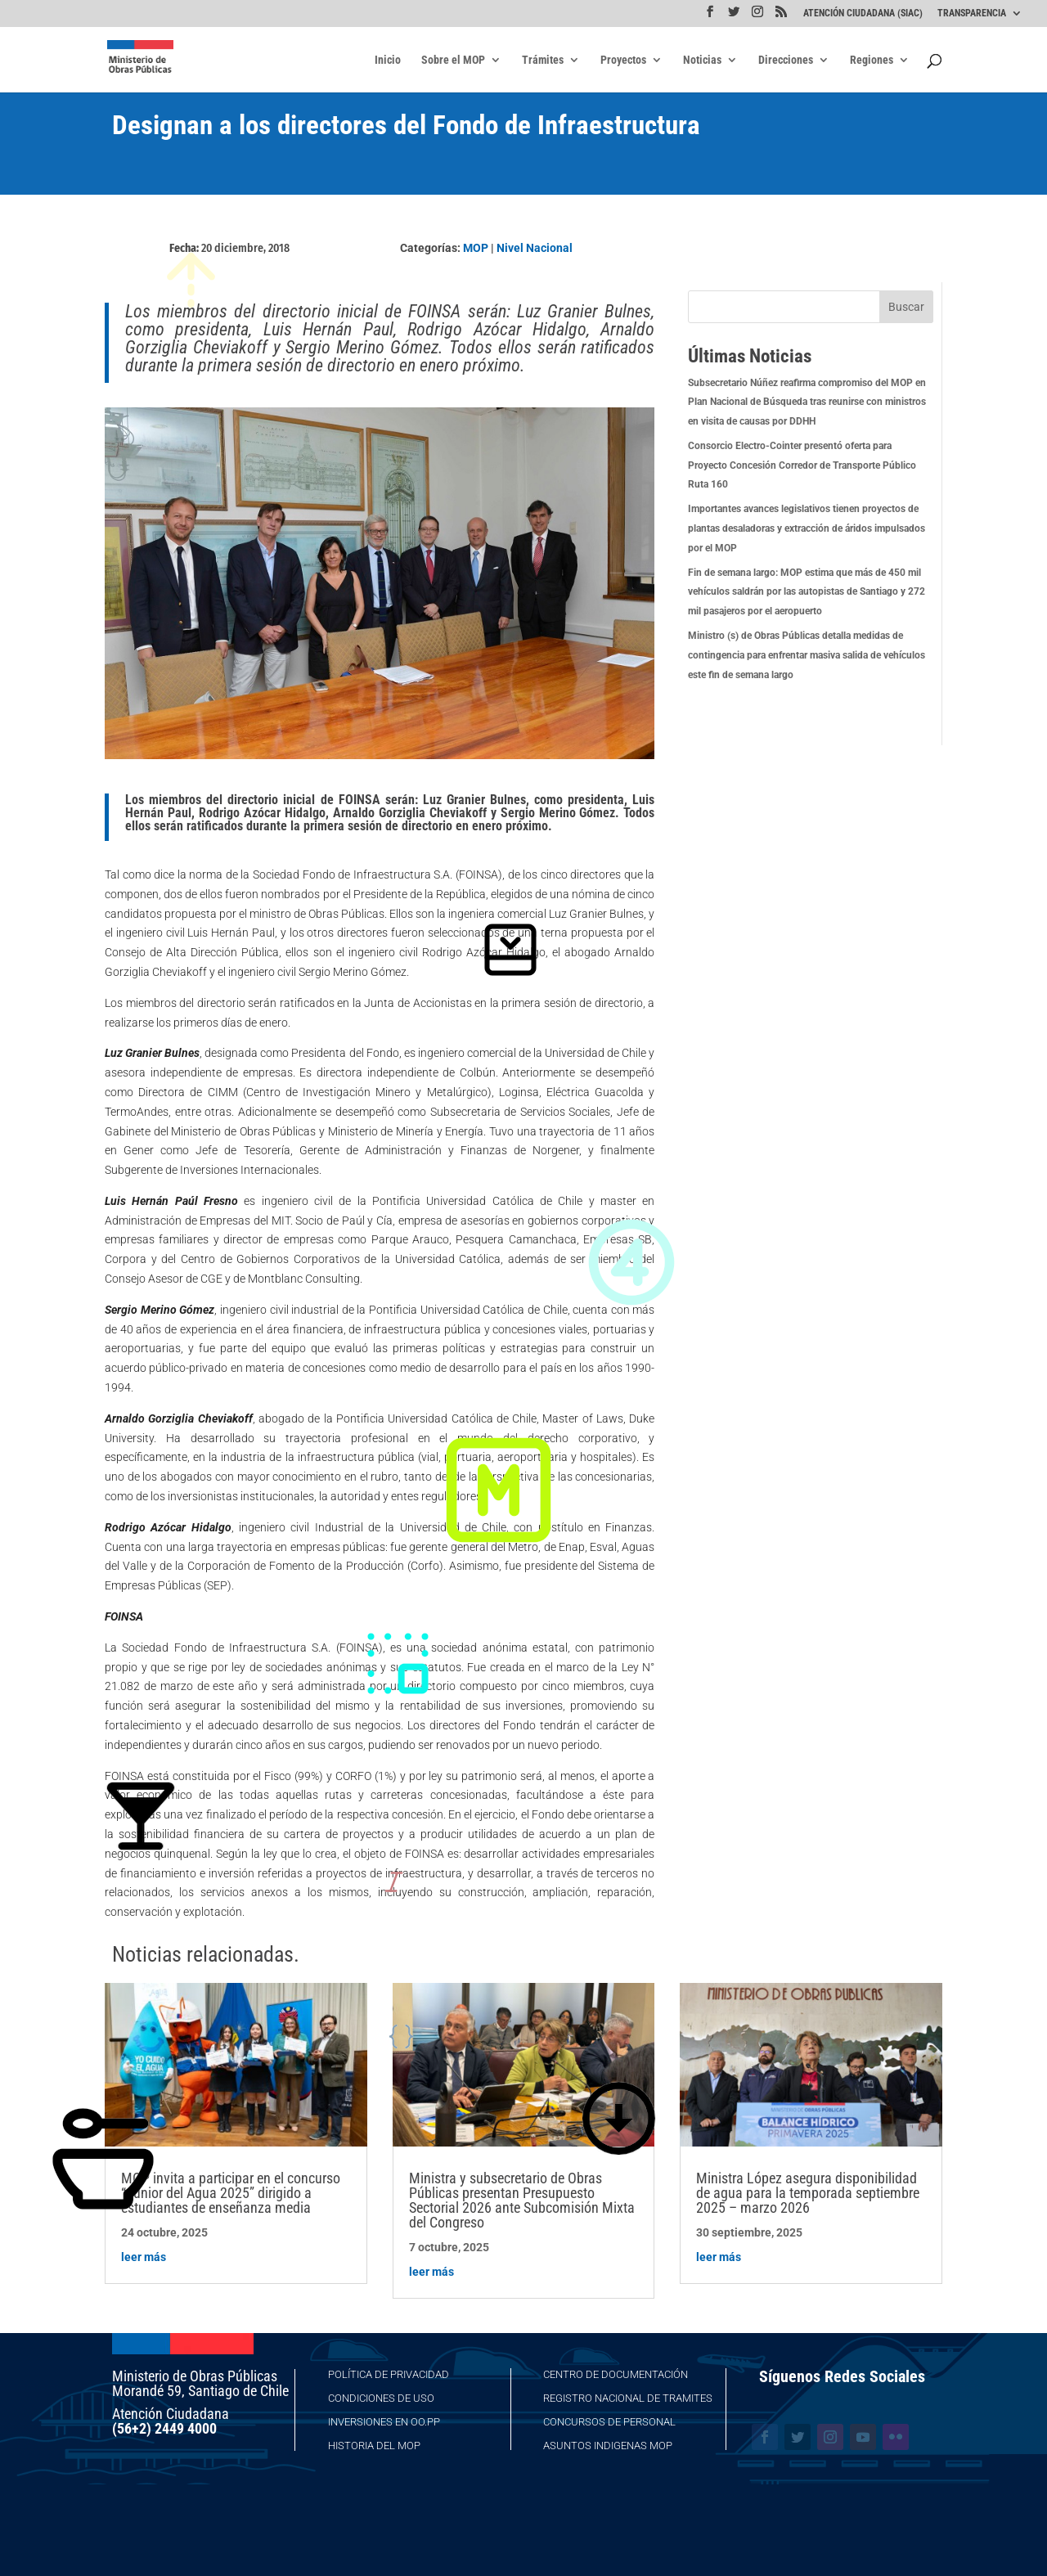 The image size is (1047, 2576). What do you see at coordinates (510, 950) in the screenshot?
I see `collapse bottom panel` at bounding box center [510, 950].